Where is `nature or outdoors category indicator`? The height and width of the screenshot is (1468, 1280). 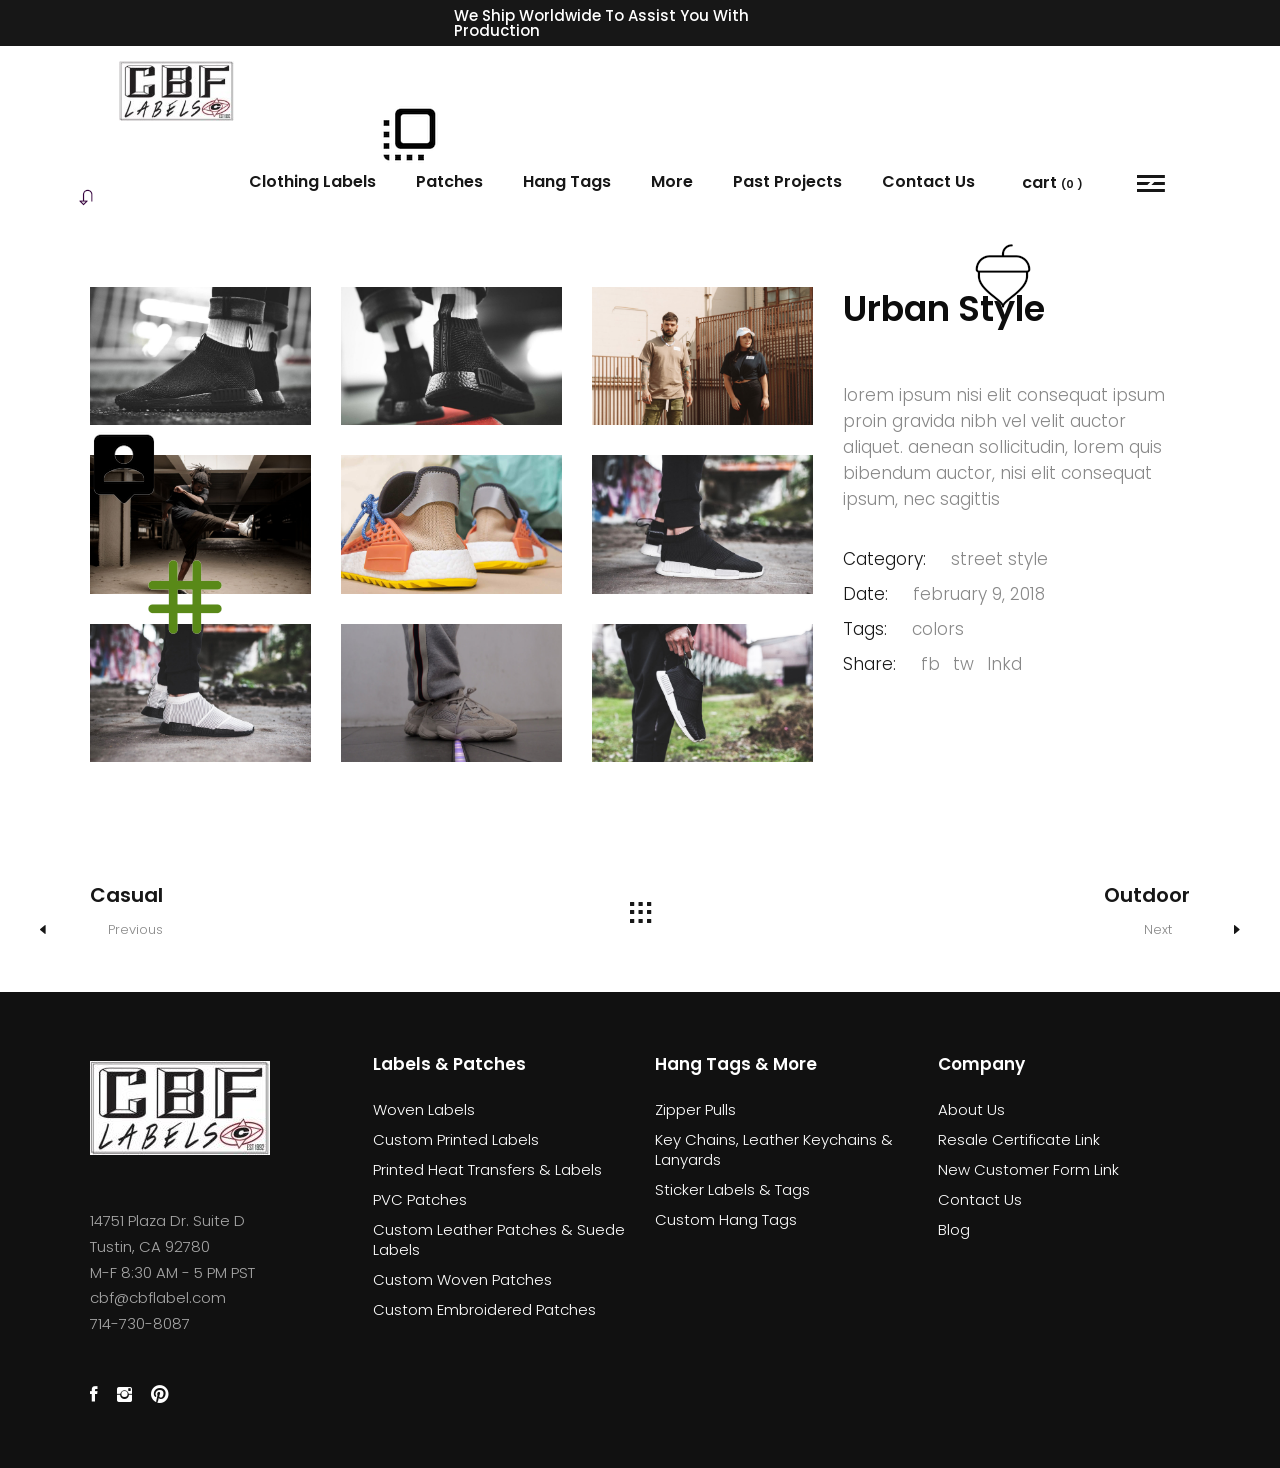
nature or outdoors category indicator is located at coordinates (1003, 276).